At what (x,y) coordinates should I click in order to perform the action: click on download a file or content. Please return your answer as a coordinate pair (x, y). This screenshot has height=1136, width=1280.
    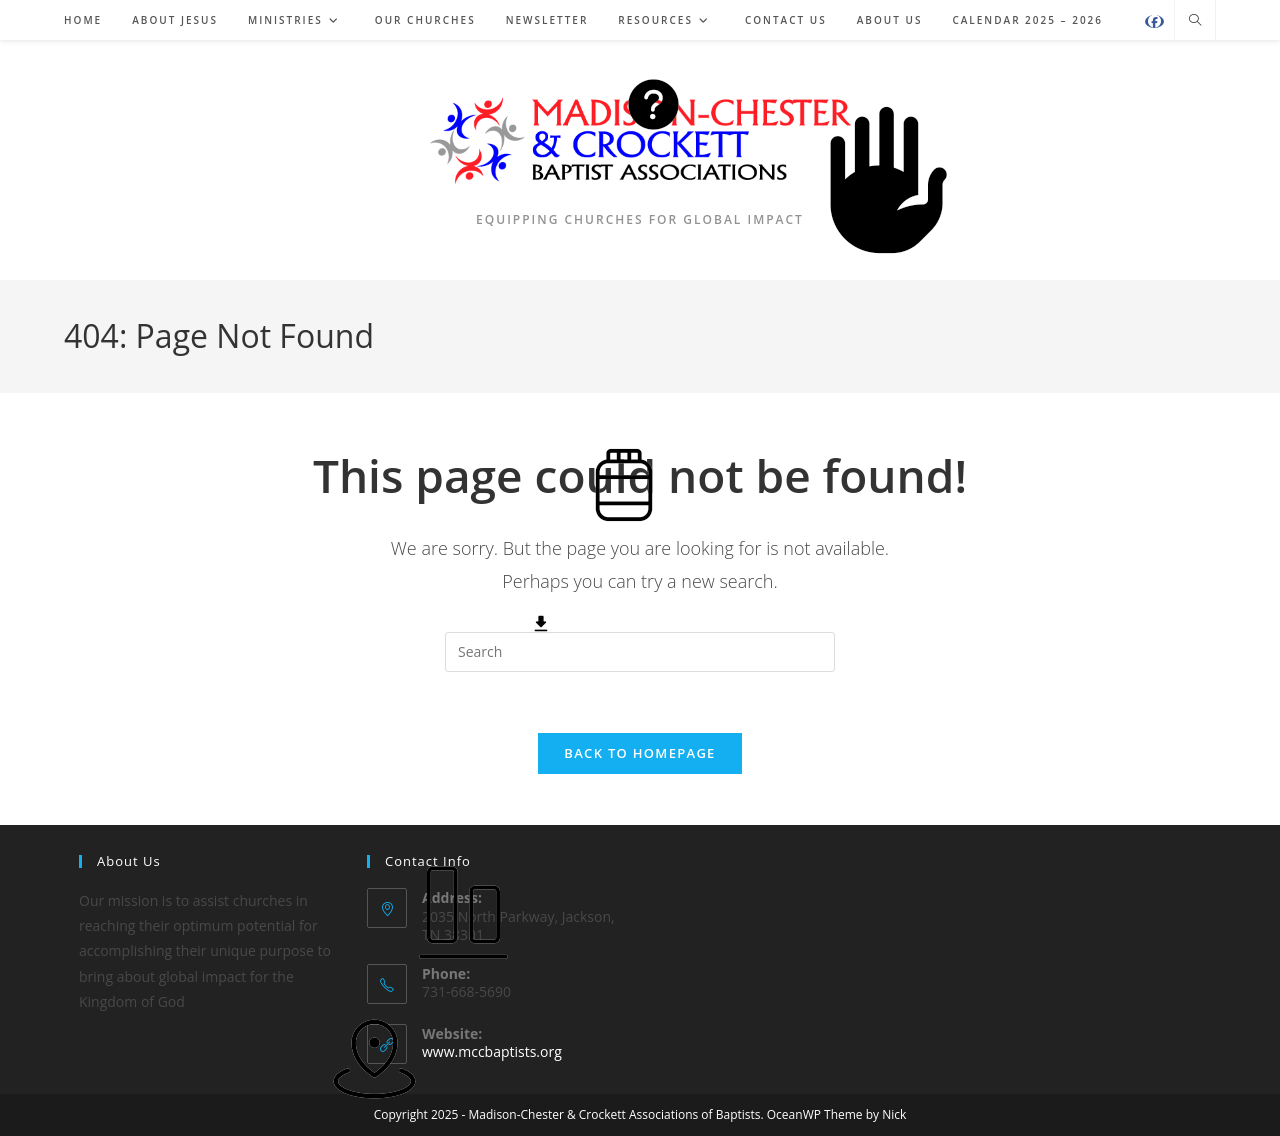
    Looking at the image, I should click on (541, 624).